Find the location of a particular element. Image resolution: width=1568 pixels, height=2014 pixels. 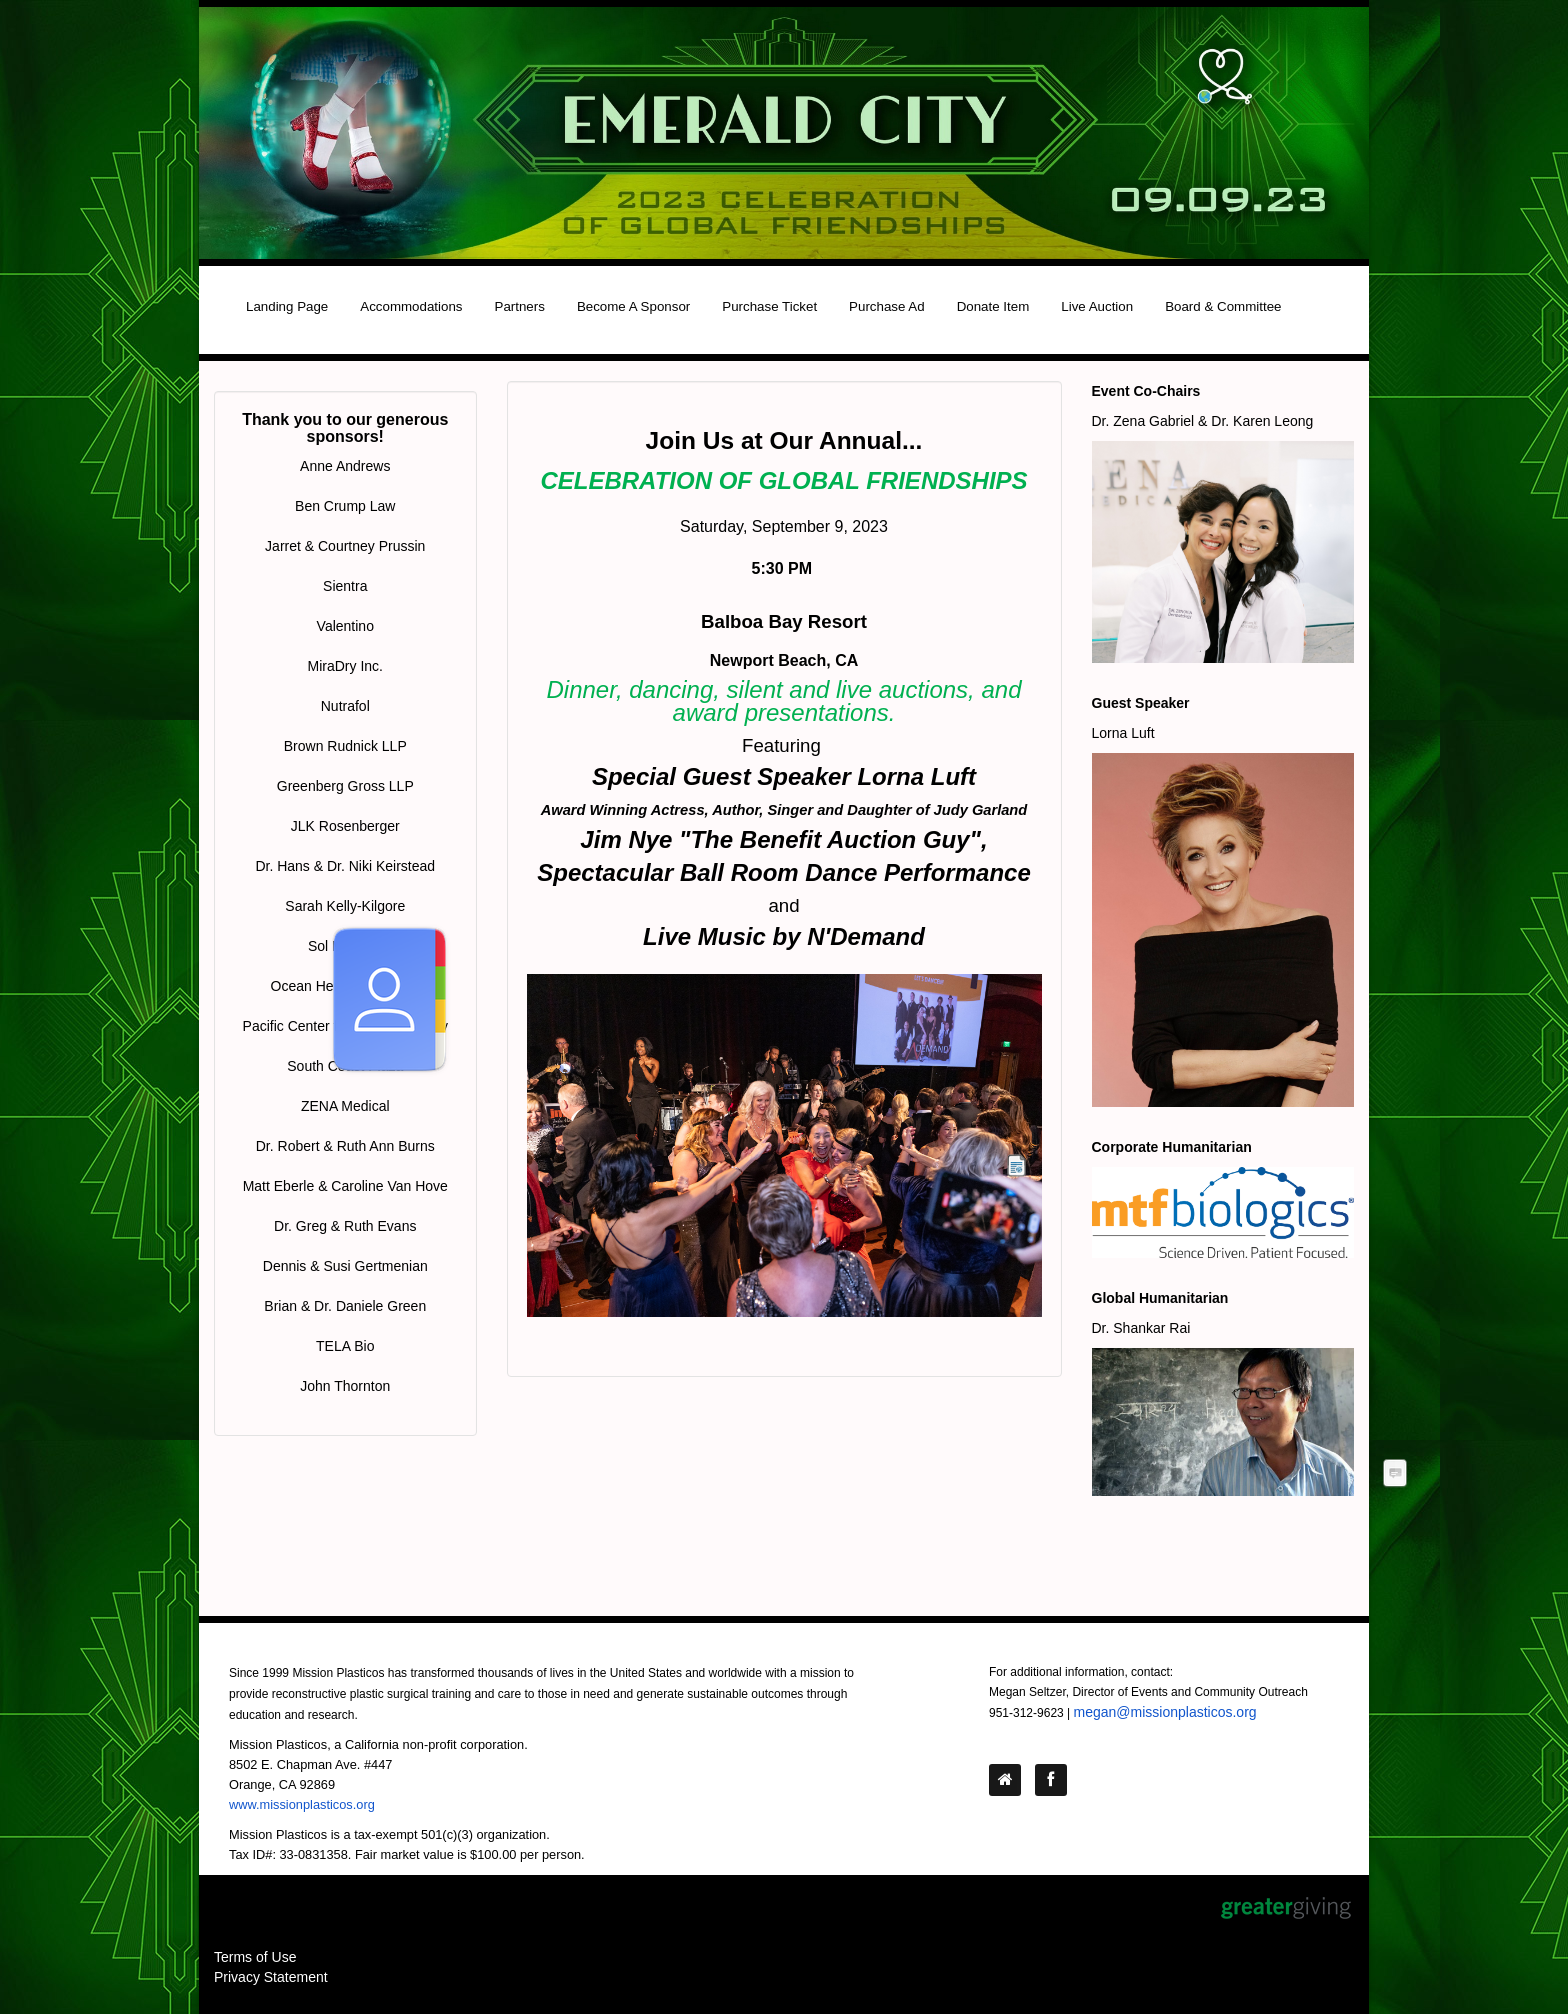

open contacts or address book app is located at coordinates (389, 999).